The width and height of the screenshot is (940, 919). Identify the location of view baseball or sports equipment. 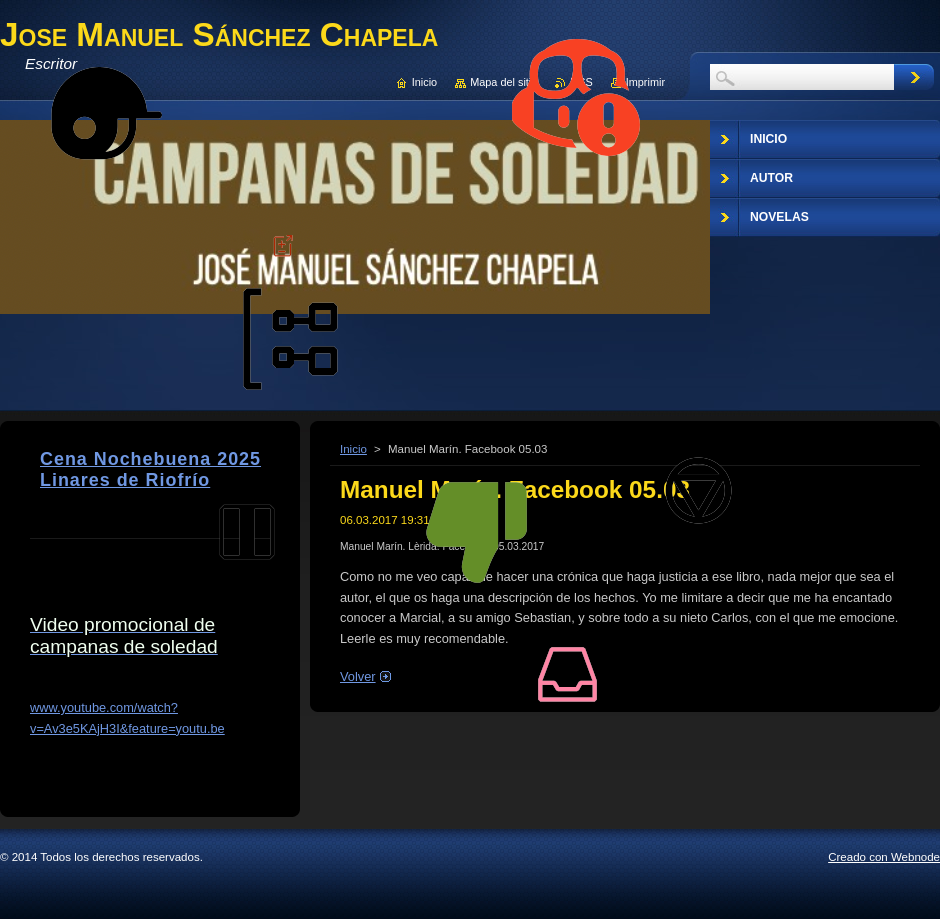
(103, 115).